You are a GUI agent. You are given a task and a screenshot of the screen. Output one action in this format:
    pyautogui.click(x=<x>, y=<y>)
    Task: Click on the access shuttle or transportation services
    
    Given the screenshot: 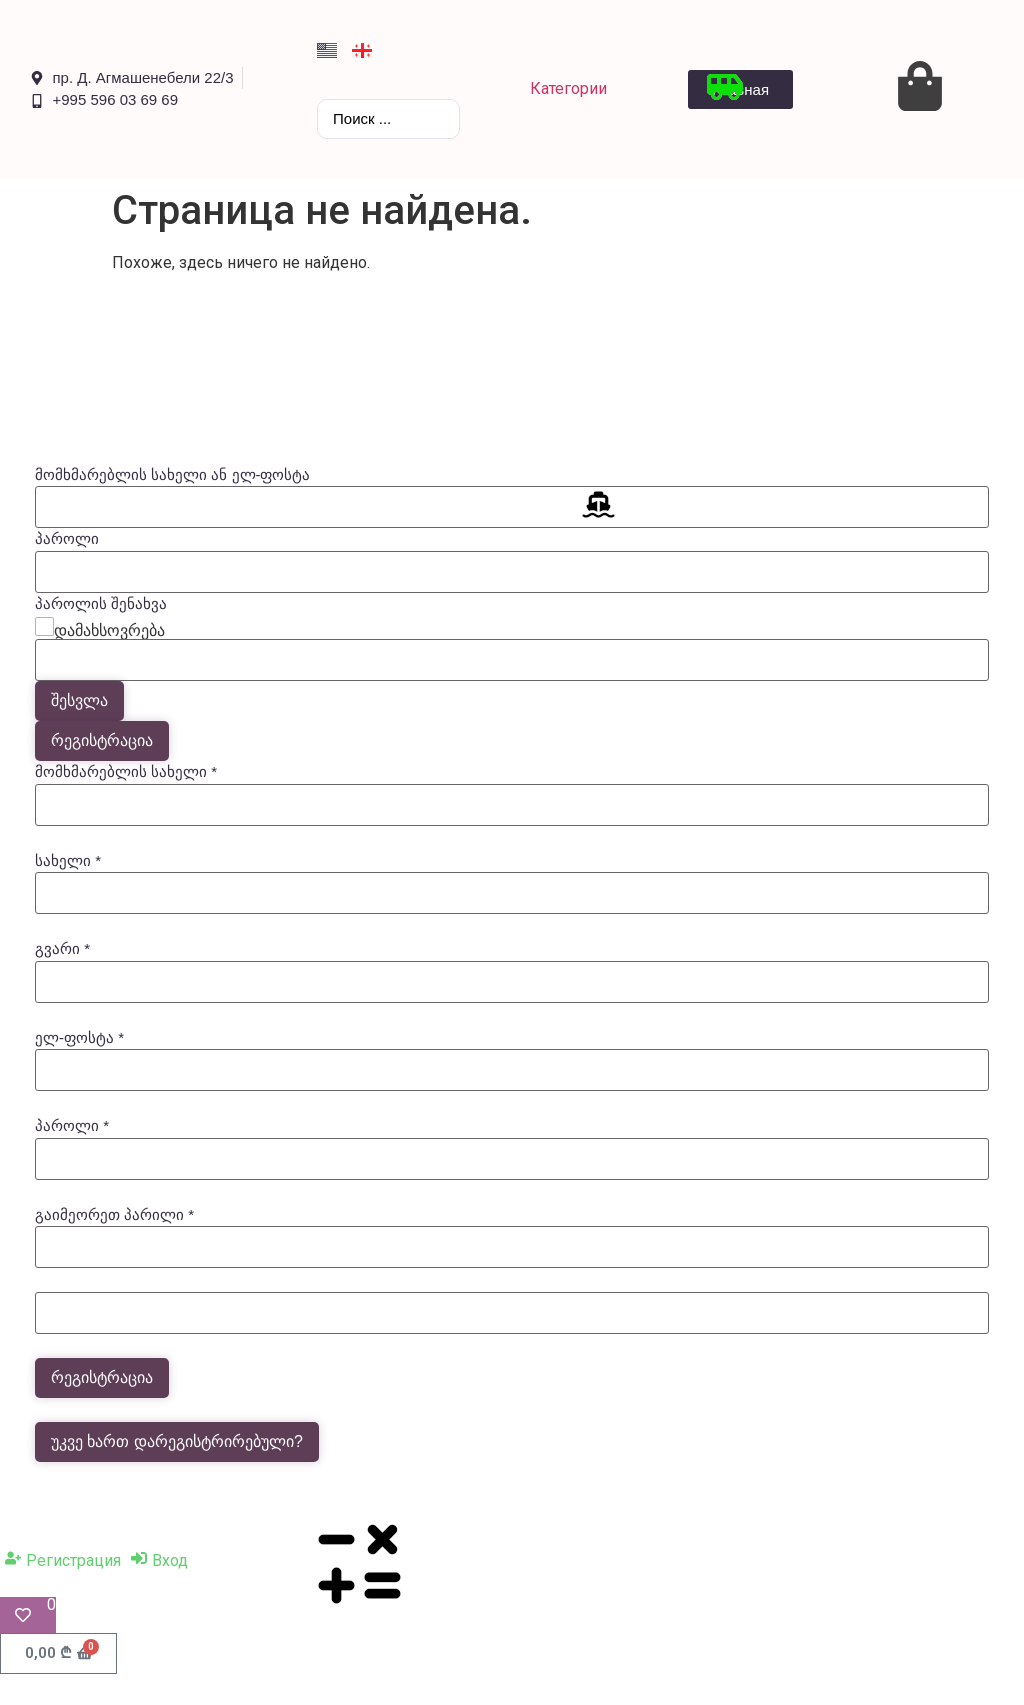 What is the action you would take?
    pyautogui.click(x=725, y=86)
    